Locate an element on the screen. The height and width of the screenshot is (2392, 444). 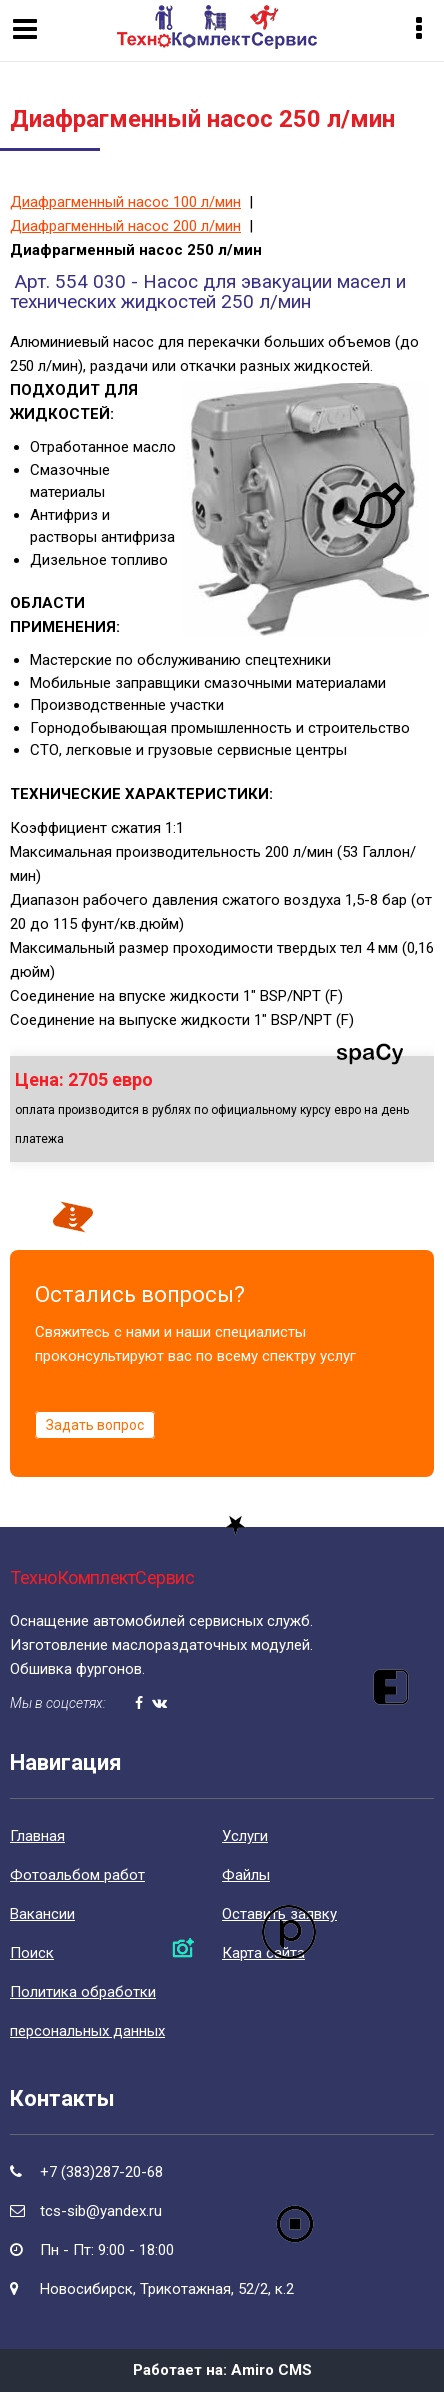
open the Friendica app is located at coordinates (391, 1687).